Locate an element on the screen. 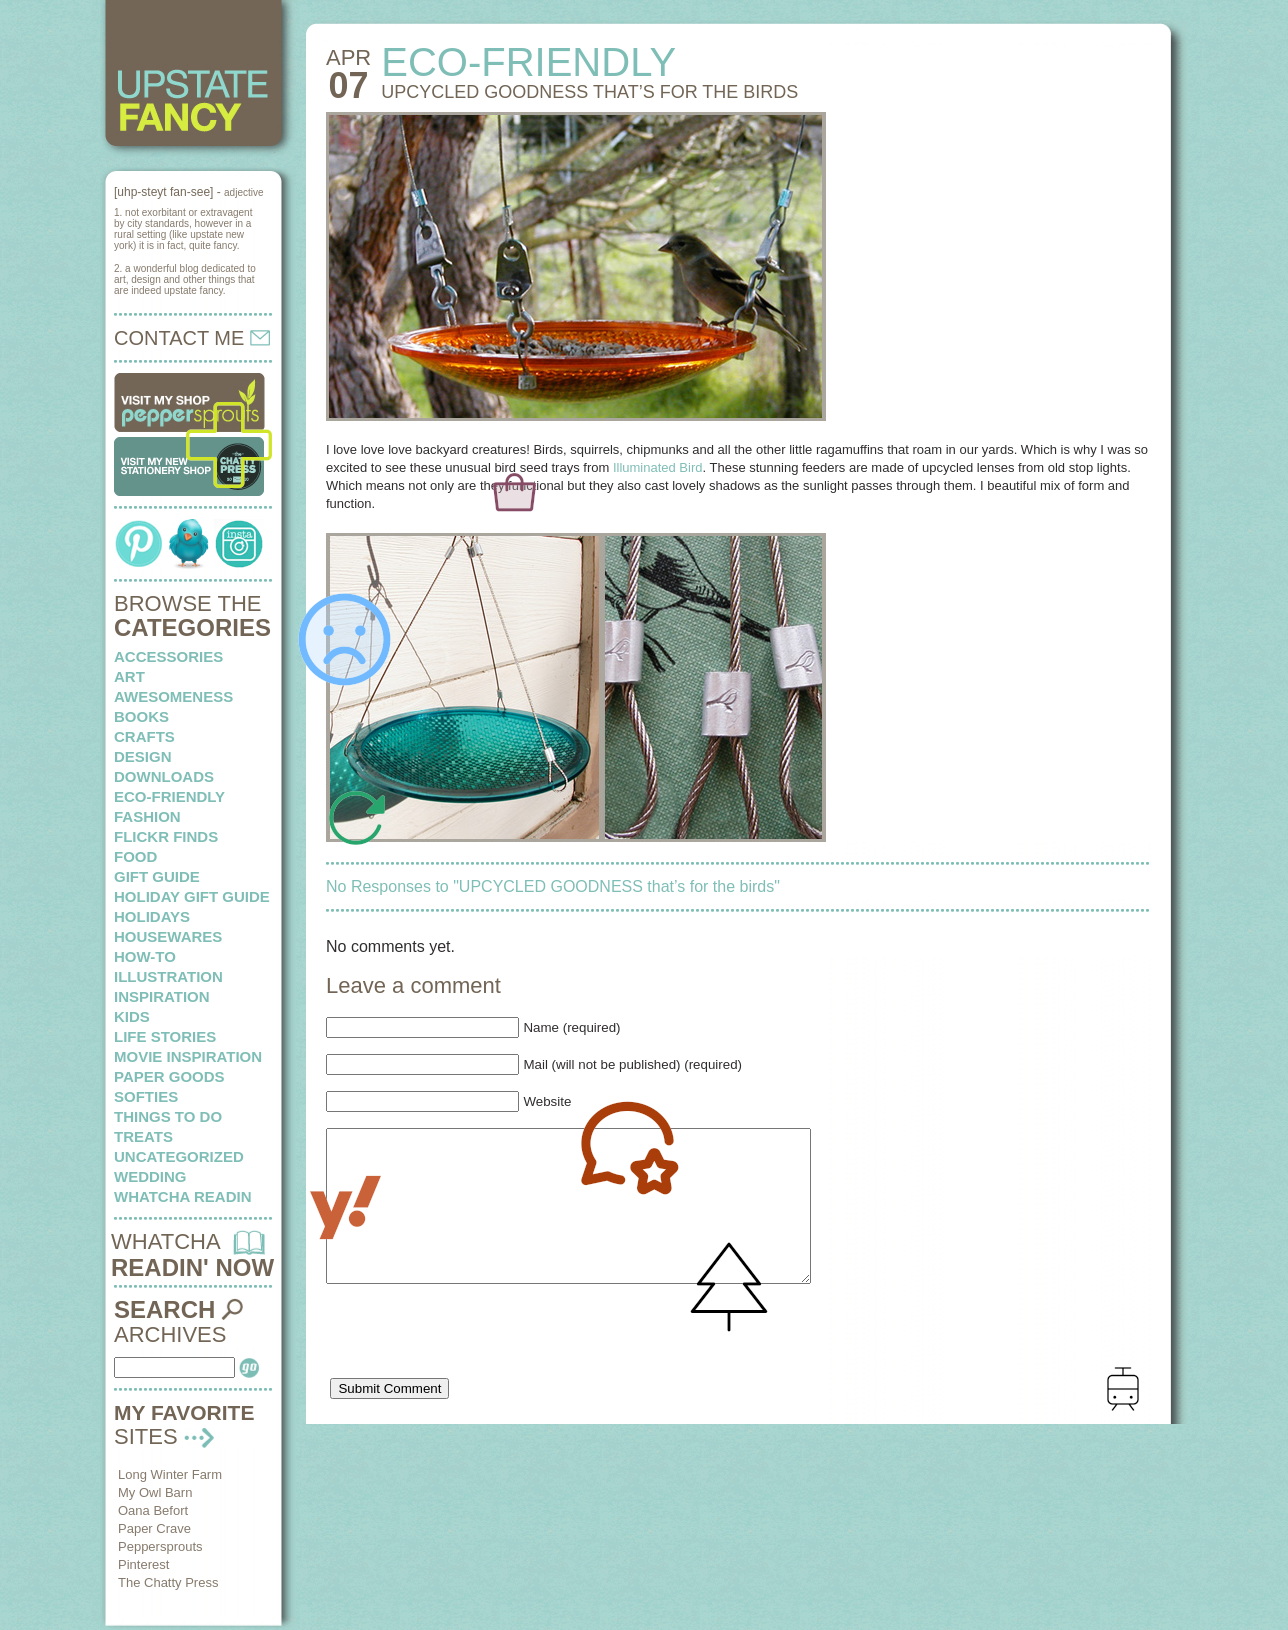  access nature or outdoor-related content is located at coordinates (729, 1287).